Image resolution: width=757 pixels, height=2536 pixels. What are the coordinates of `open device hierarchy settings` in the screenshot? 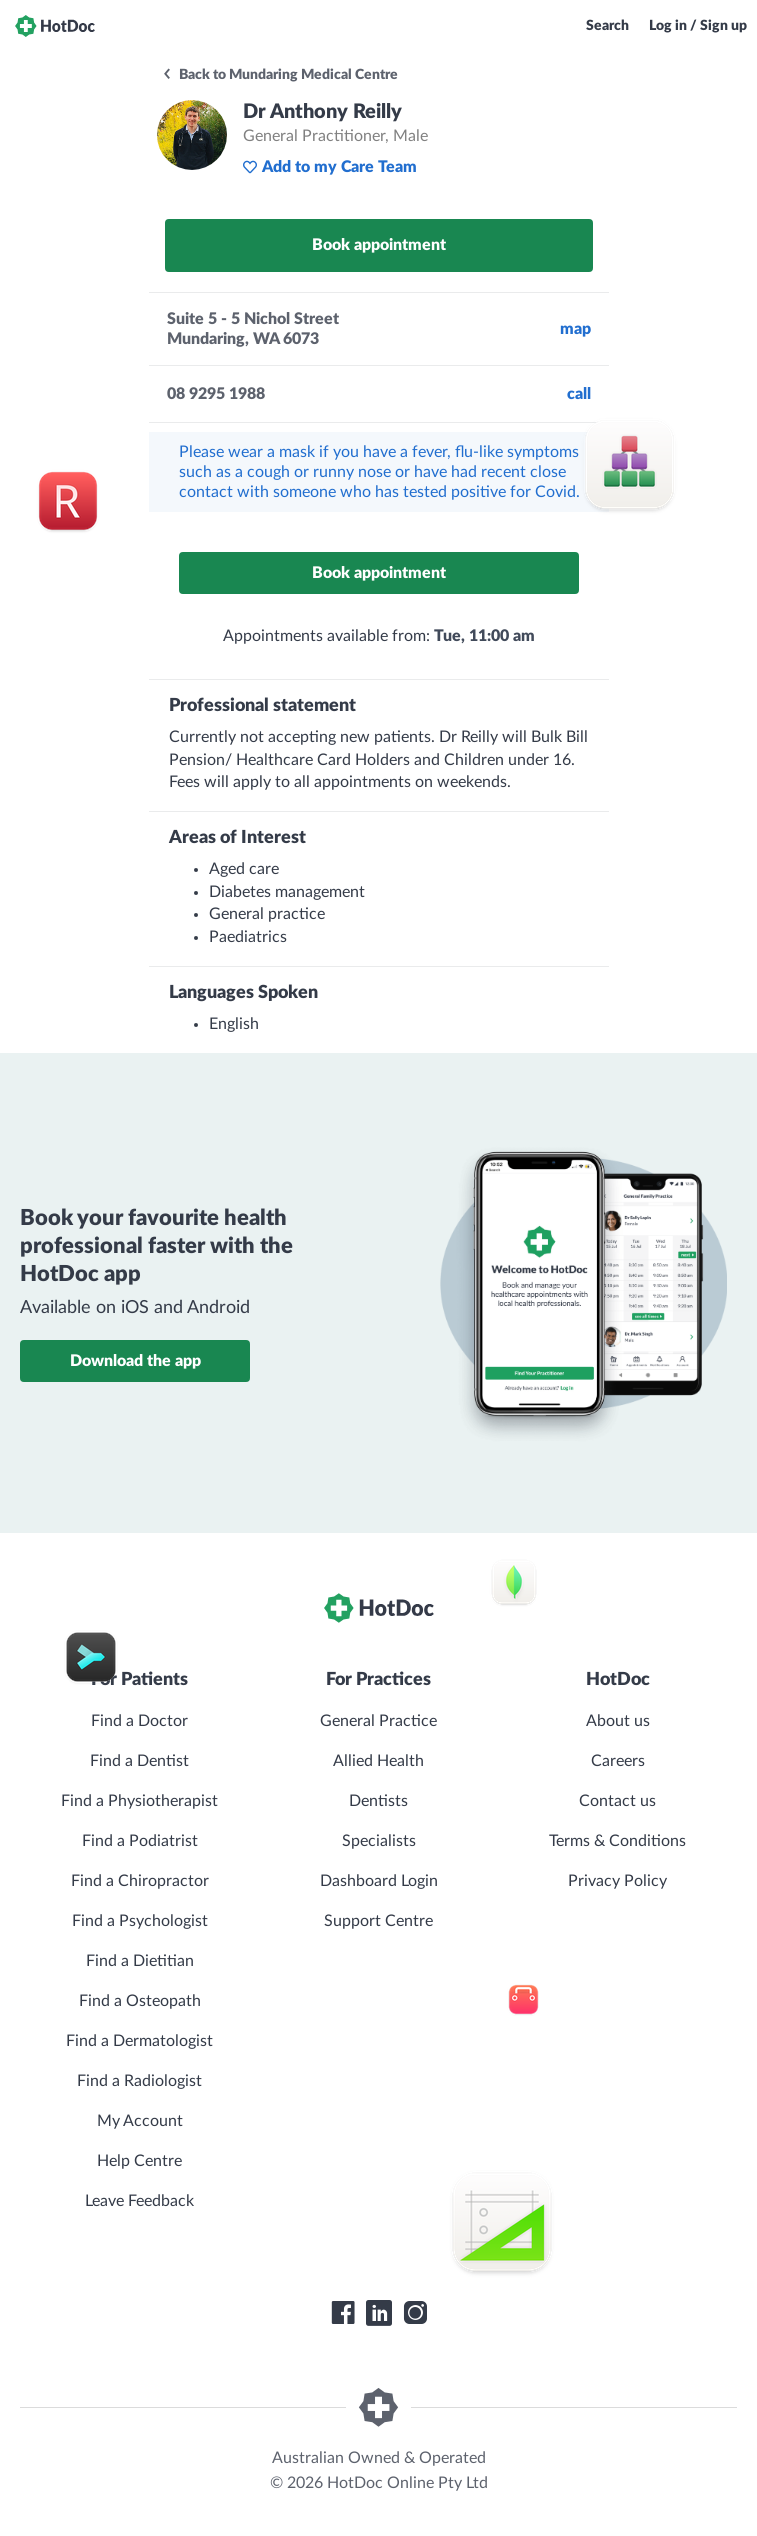 It's located at (629, 464).